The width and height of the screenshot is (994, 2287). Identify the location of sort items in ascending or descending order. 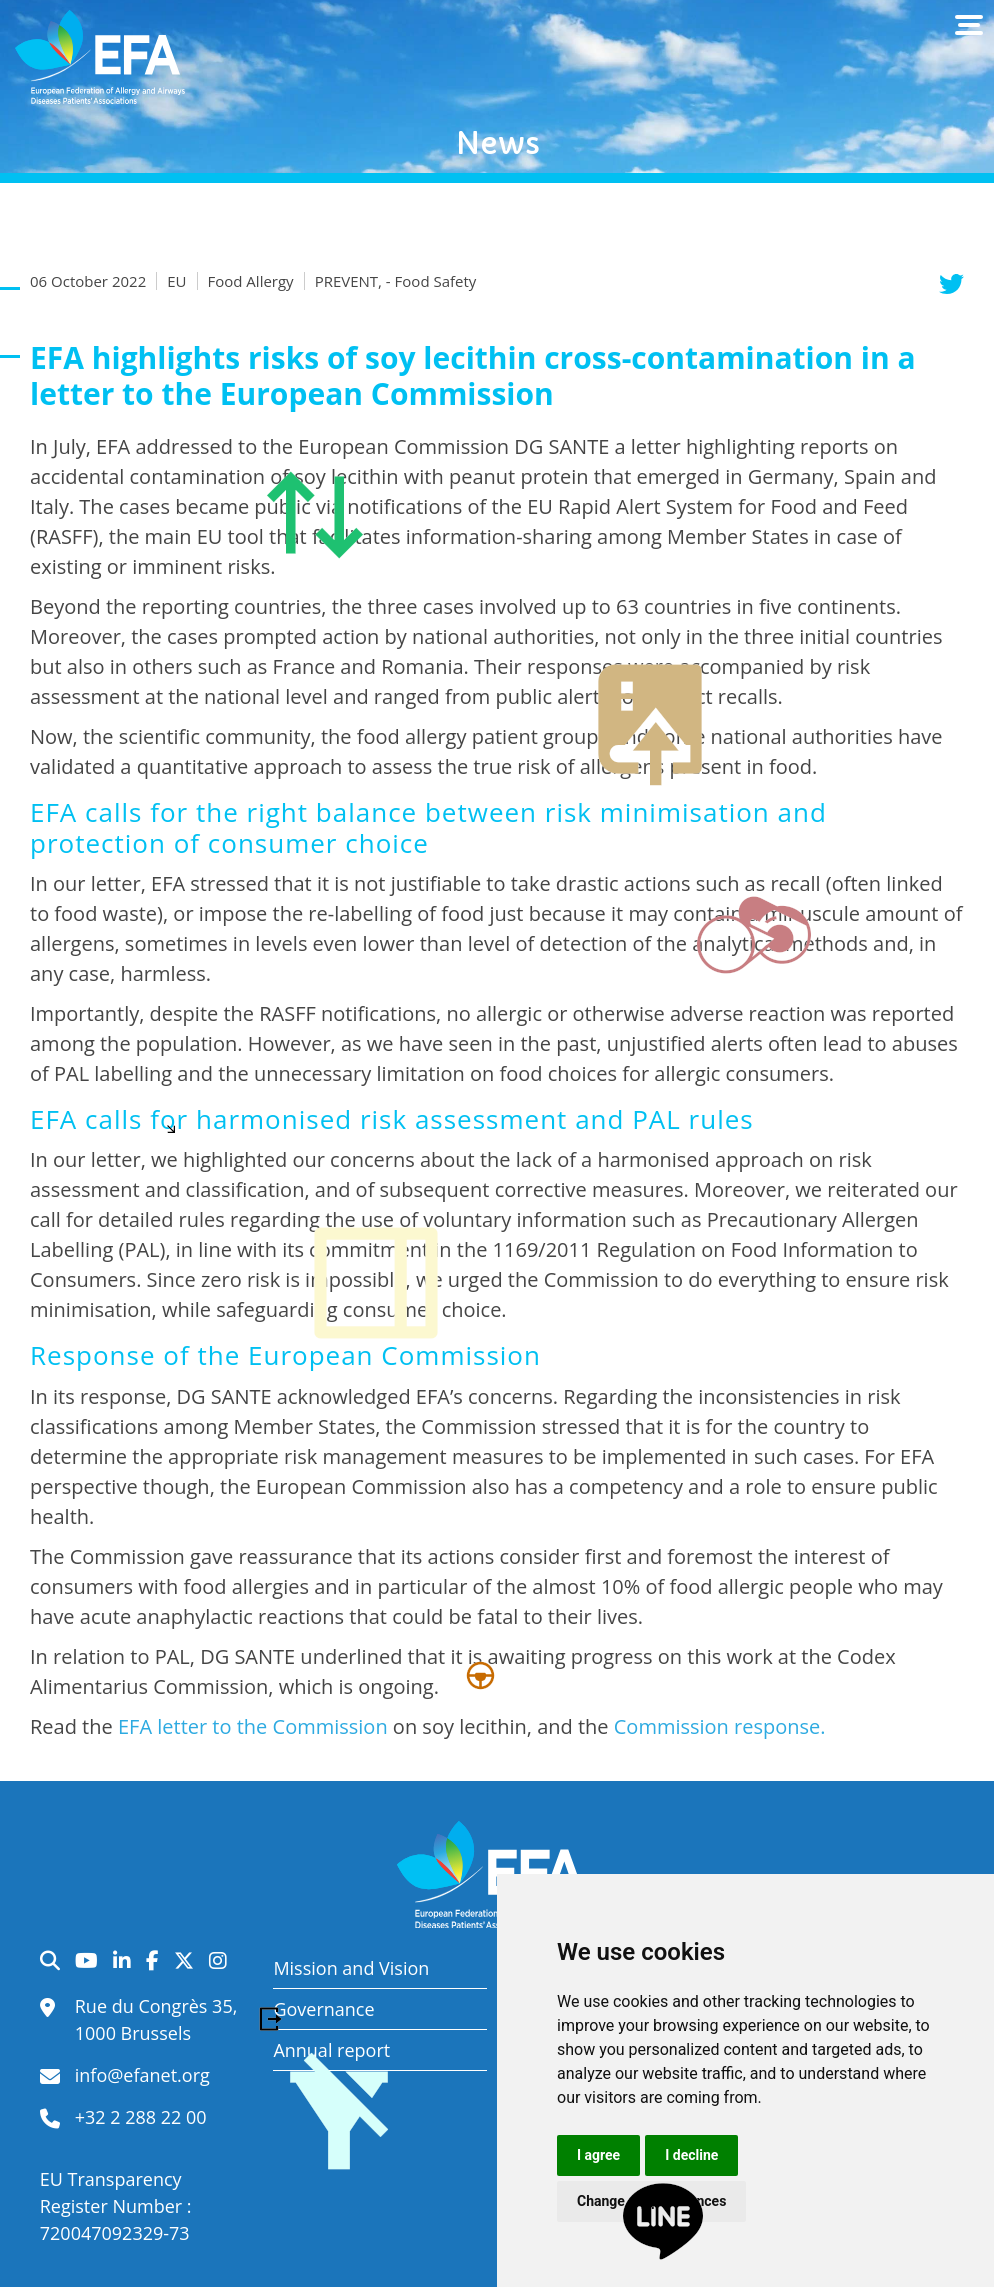
(315, 515).